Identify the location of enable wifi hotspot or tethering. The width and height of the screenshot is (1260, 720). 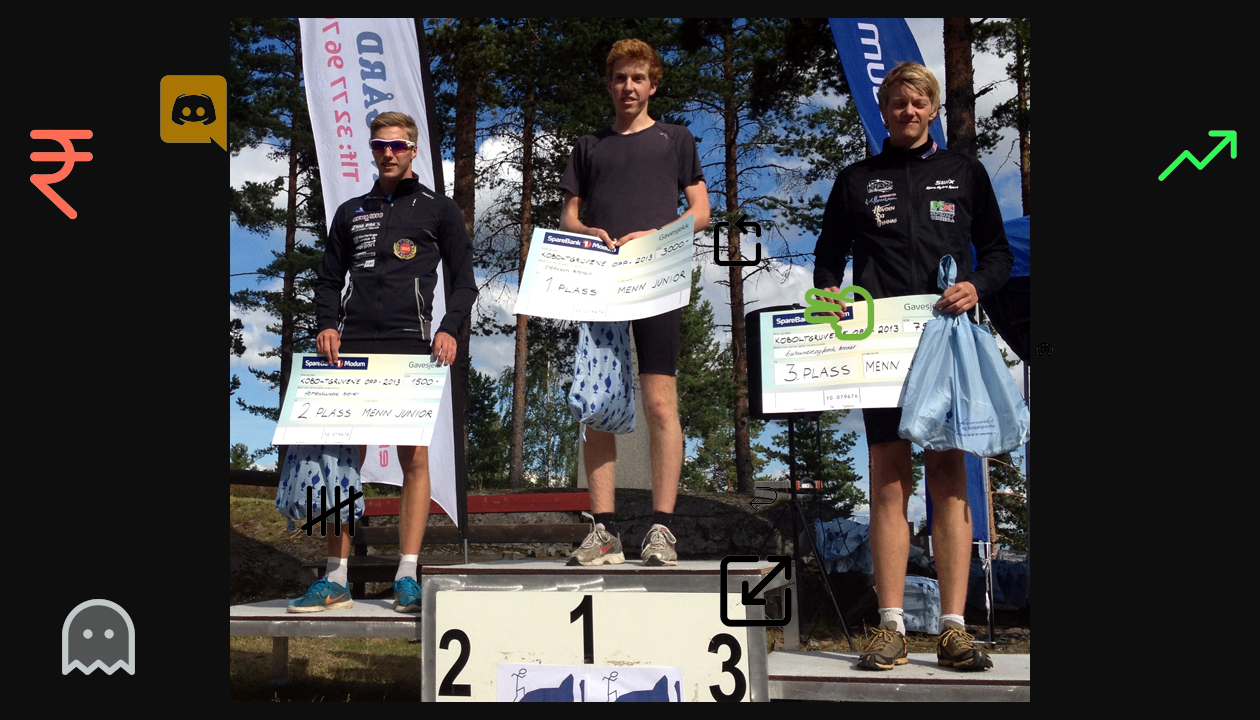
(1045, 349).